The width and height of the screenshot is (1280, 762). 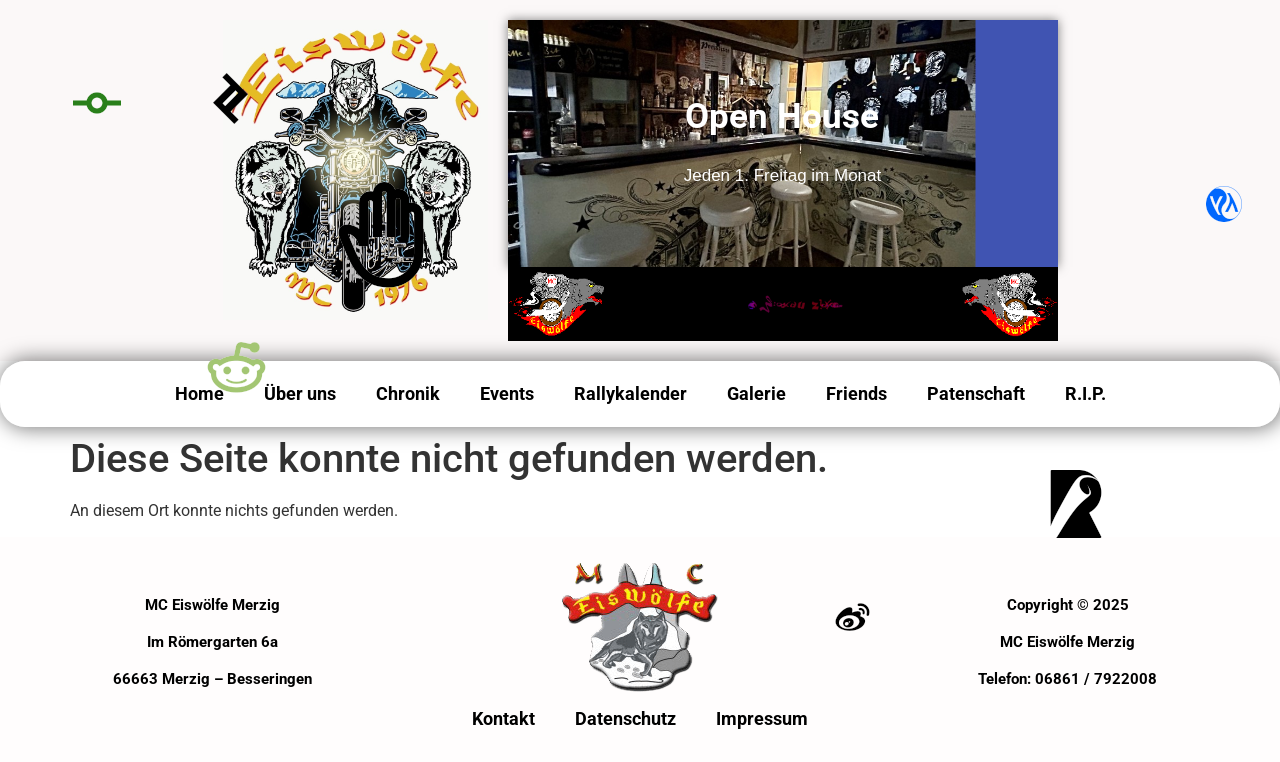 What do you see at coordinates (236, 366) in the screenshot?
I see `open the Reddit app` at bounding box center [236, 366].